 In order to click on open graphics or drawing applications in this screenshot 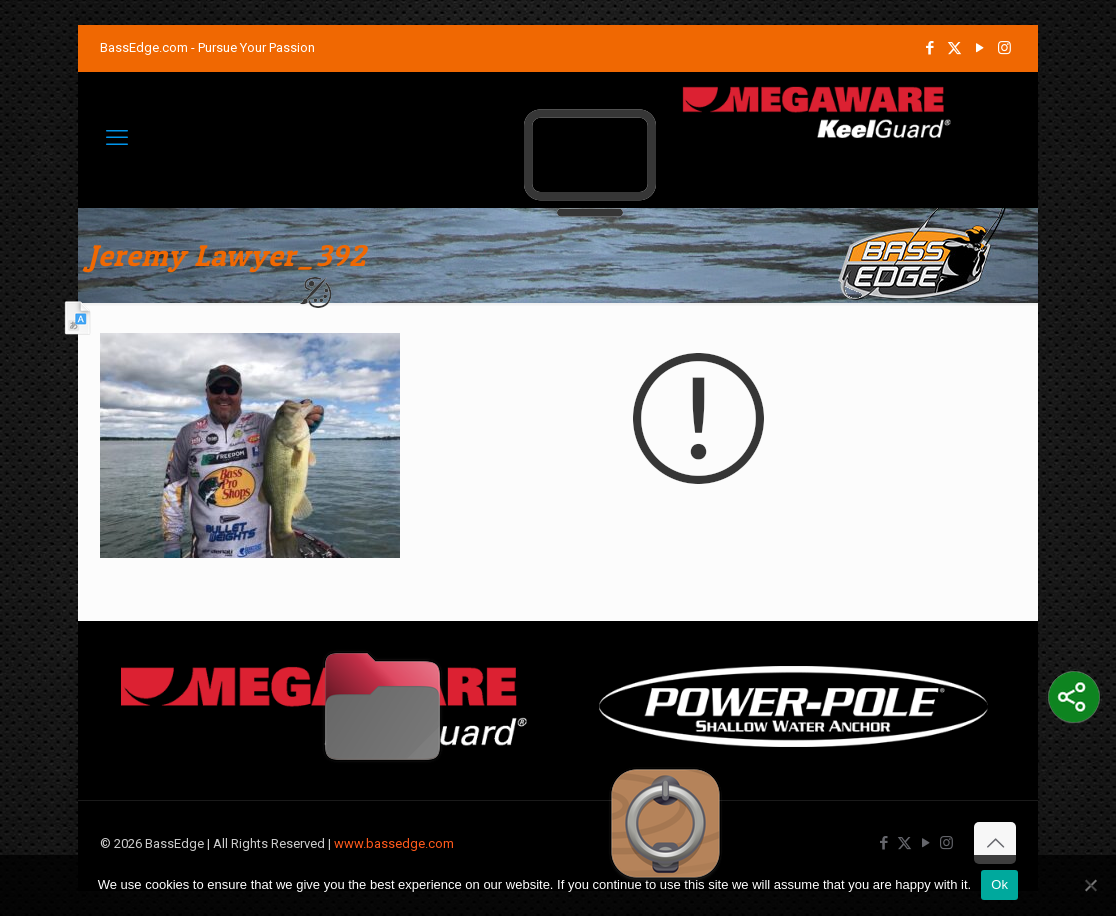, I will do `click(315, 292)`.